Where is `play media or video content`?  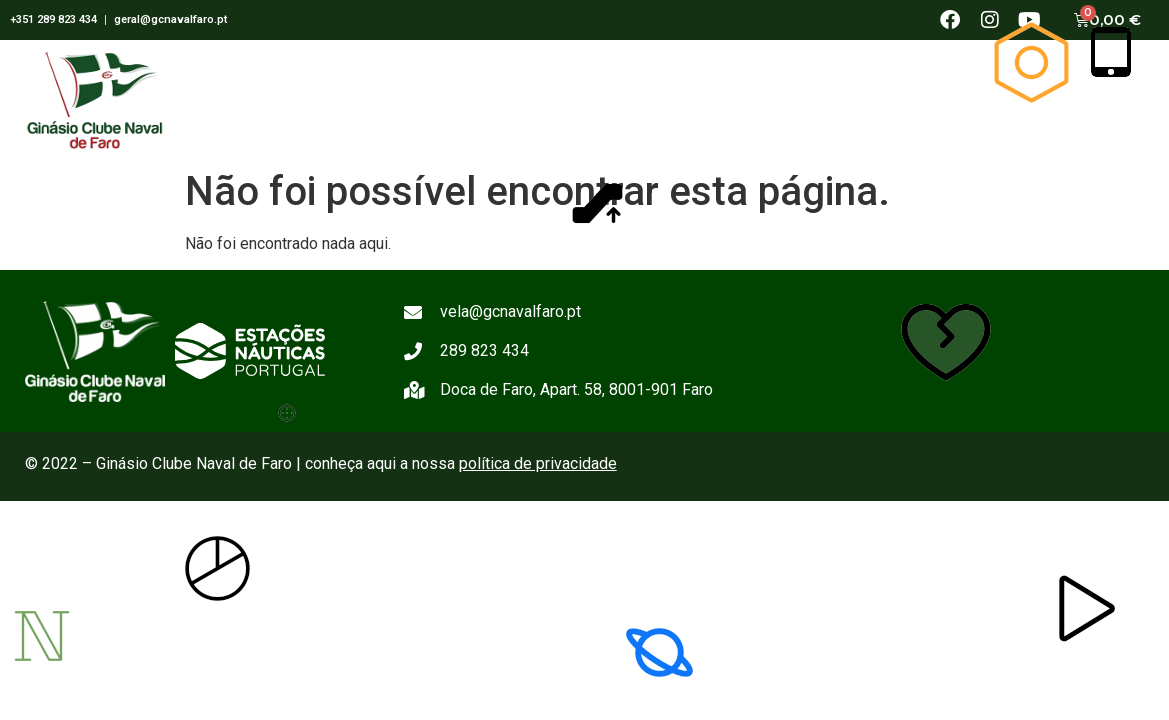
play media or video content is located at coordinates (1079, 608).